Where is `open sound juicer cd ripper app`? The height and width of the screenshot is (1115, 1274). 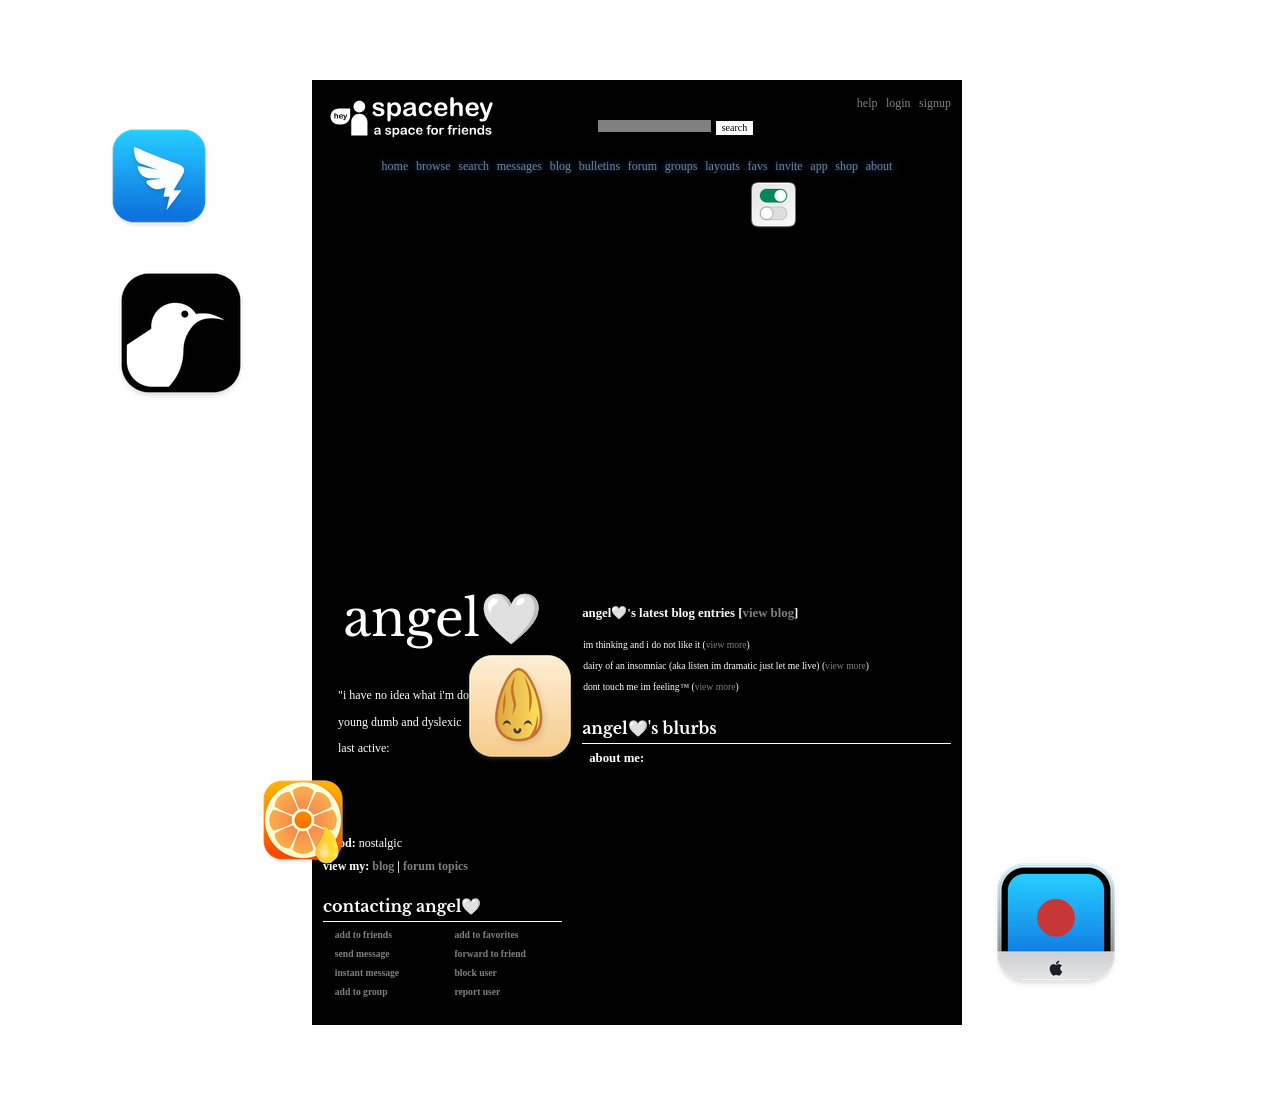
open sound juicer cd ripper app is located at coordinates (303, 820).